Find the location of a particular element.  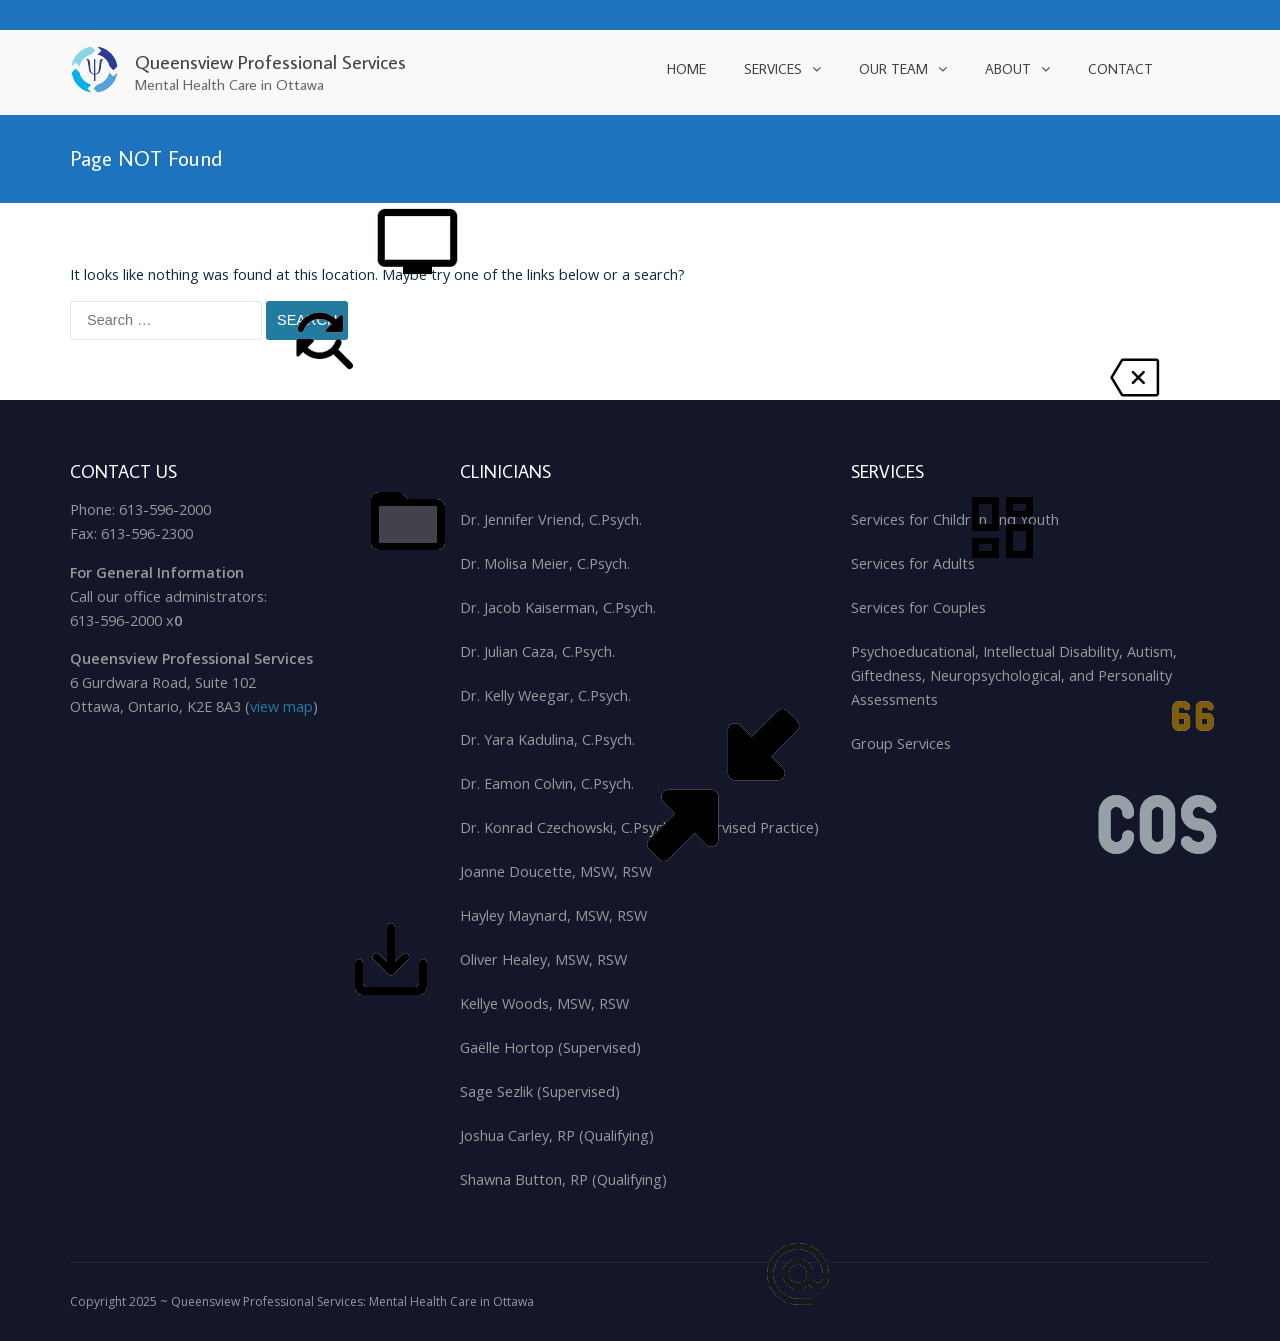

find and replace text or content is located at coordinates (323, 339).